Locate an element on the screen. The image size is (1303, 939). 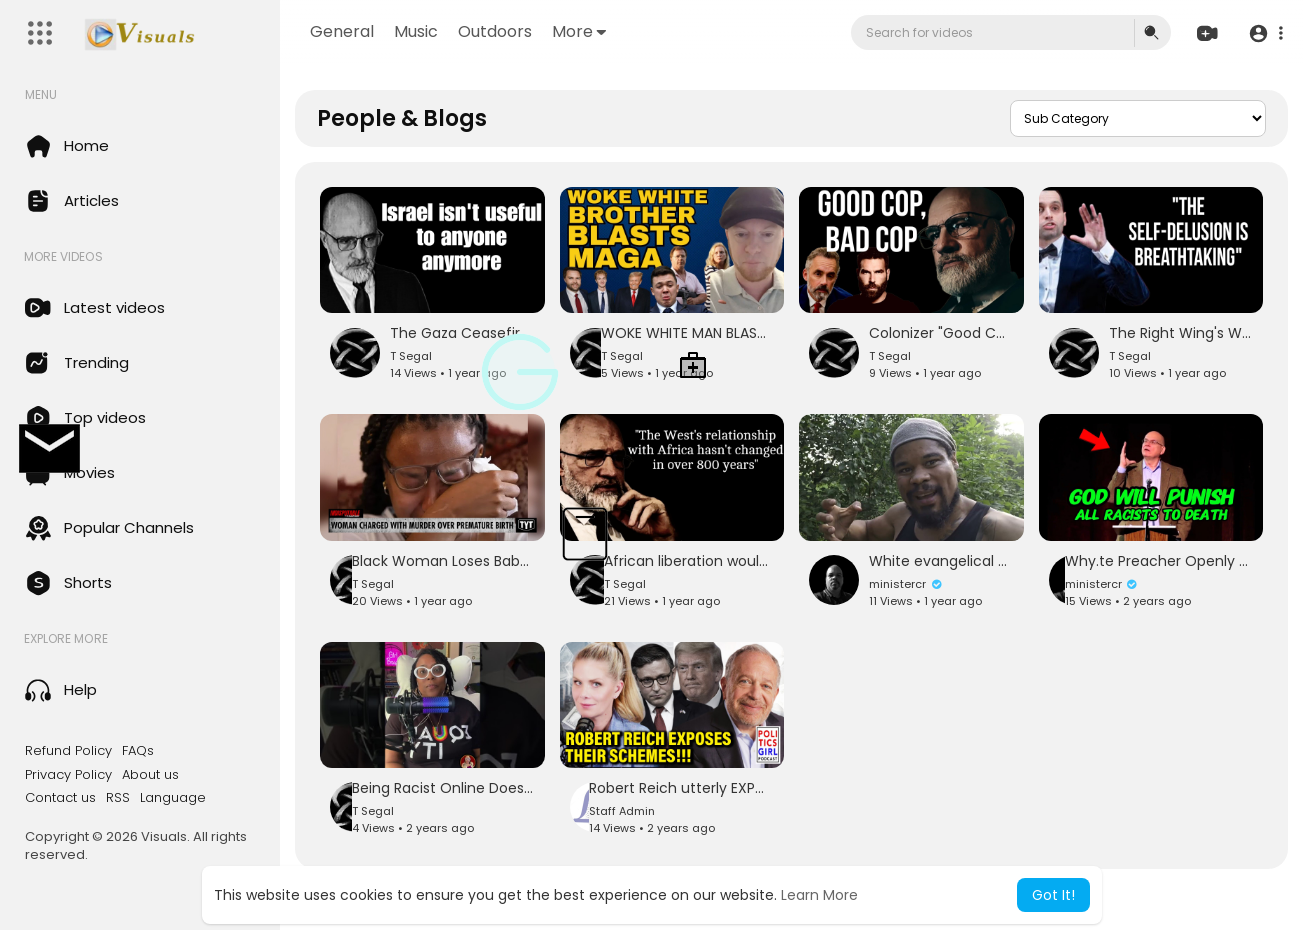
tablet device with speaker is located at coordinates (585, 534).